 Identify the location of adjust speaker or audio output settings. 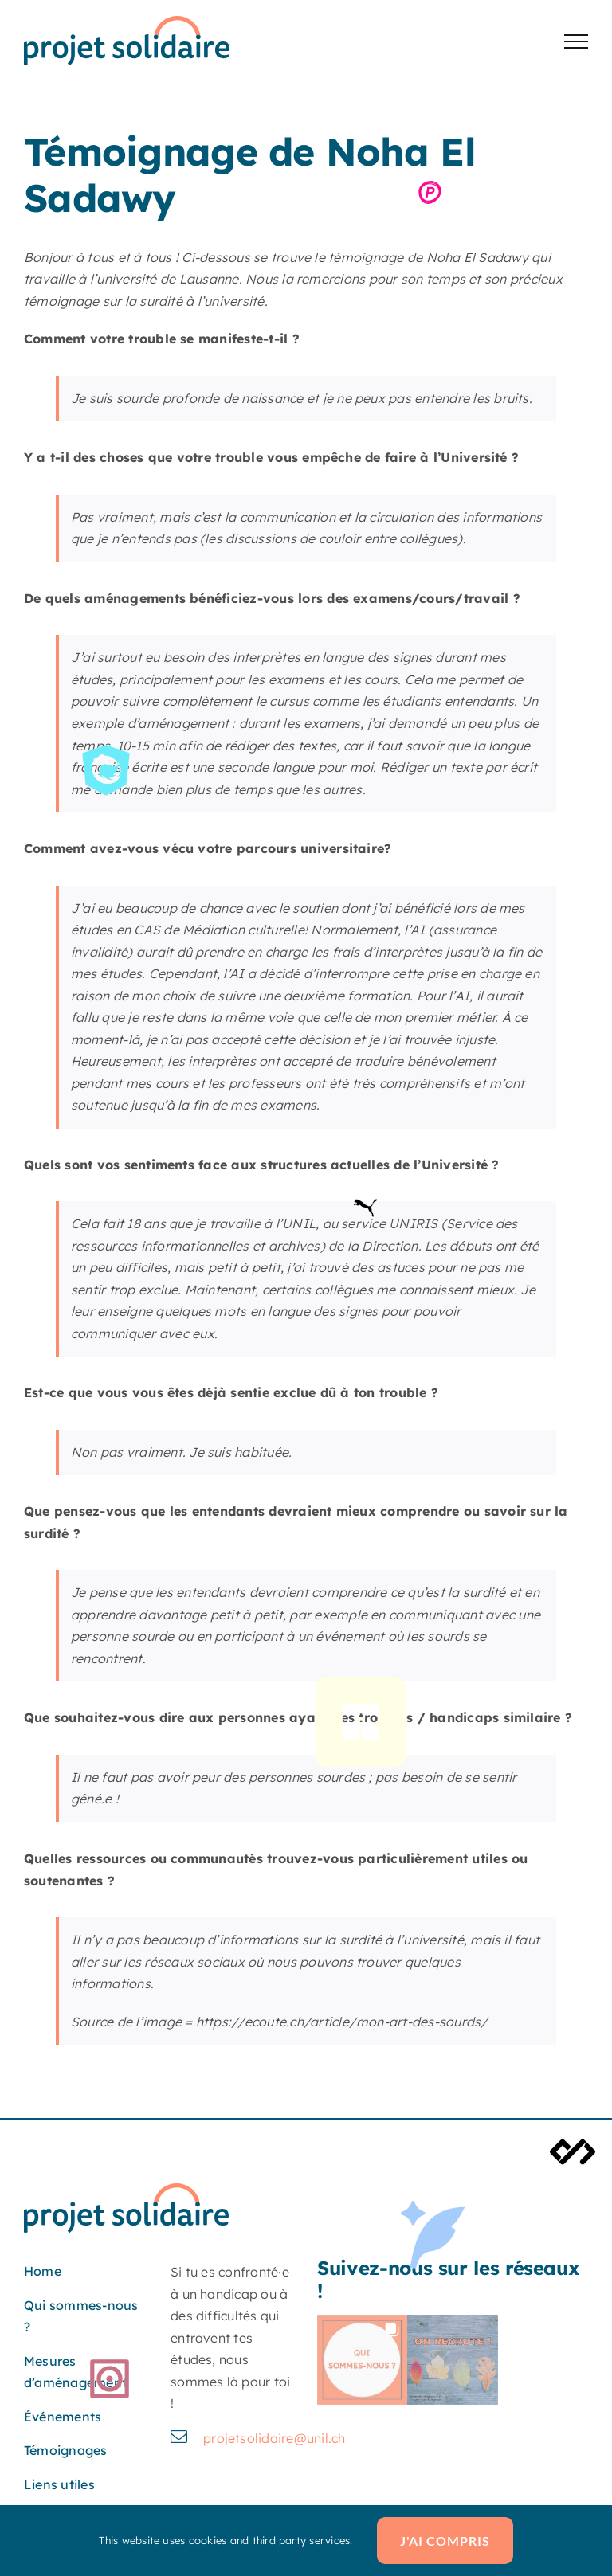
(109, 2378).